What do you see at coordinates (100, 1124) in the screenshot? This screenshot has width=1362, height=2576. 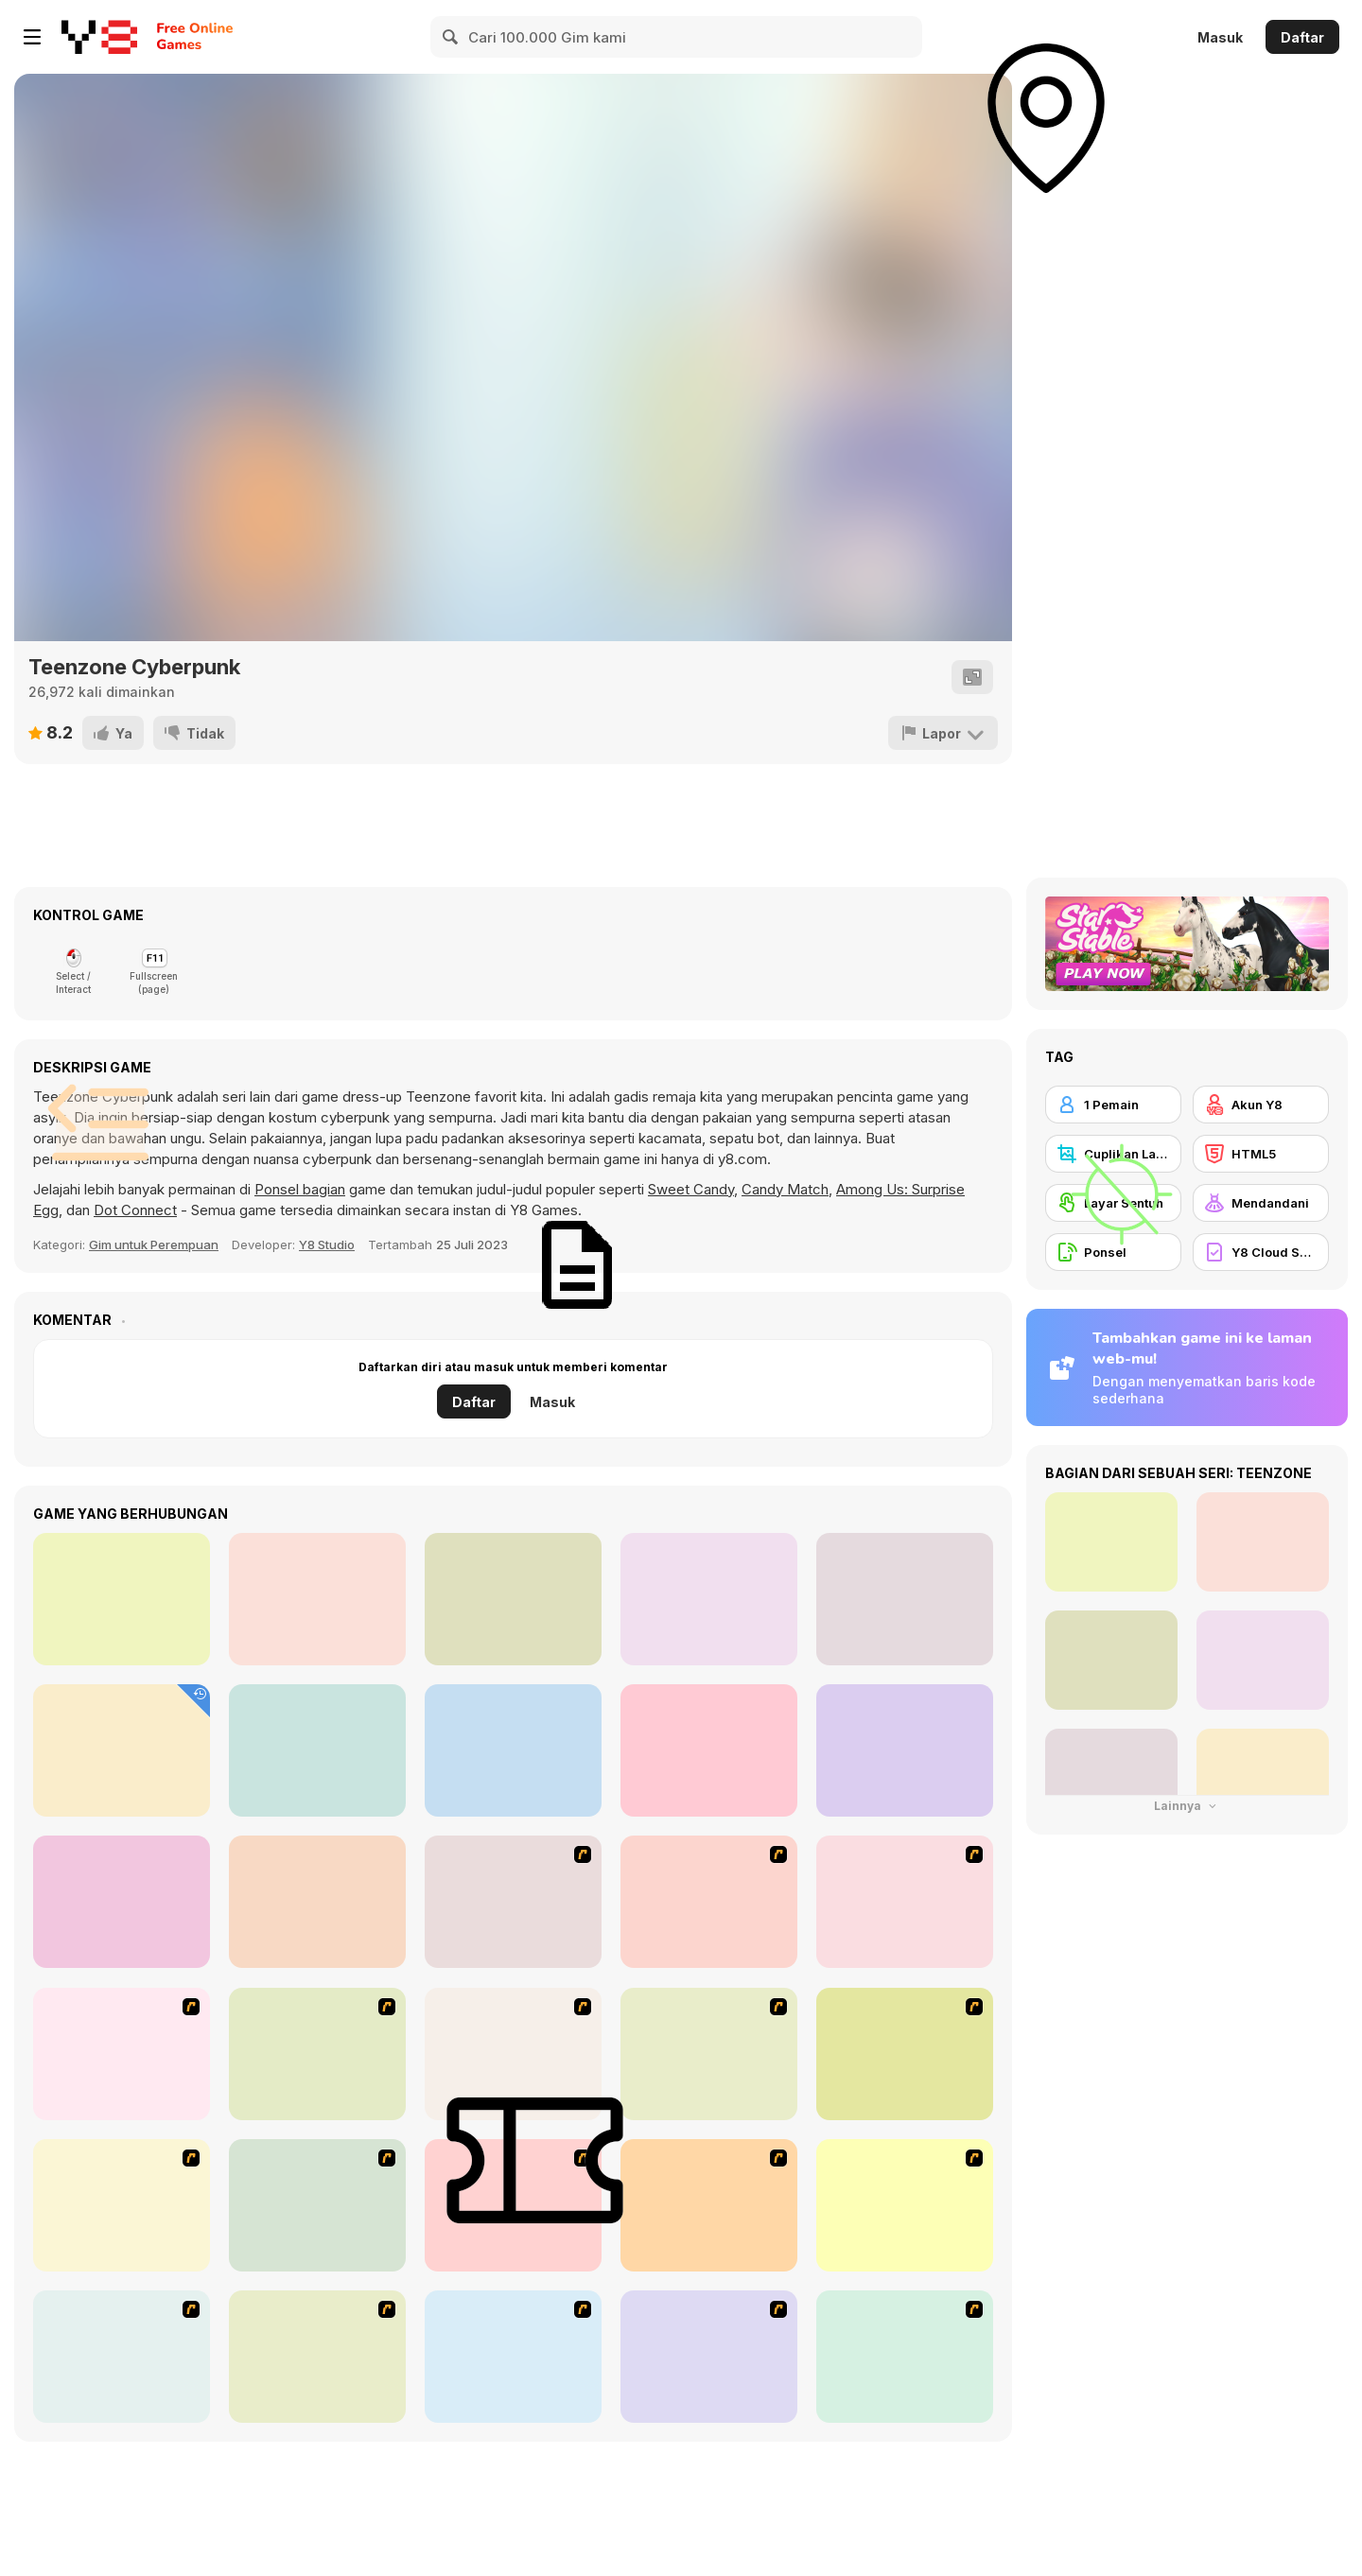 I see `decrease text indentation` at bounding box center [100, 1124].